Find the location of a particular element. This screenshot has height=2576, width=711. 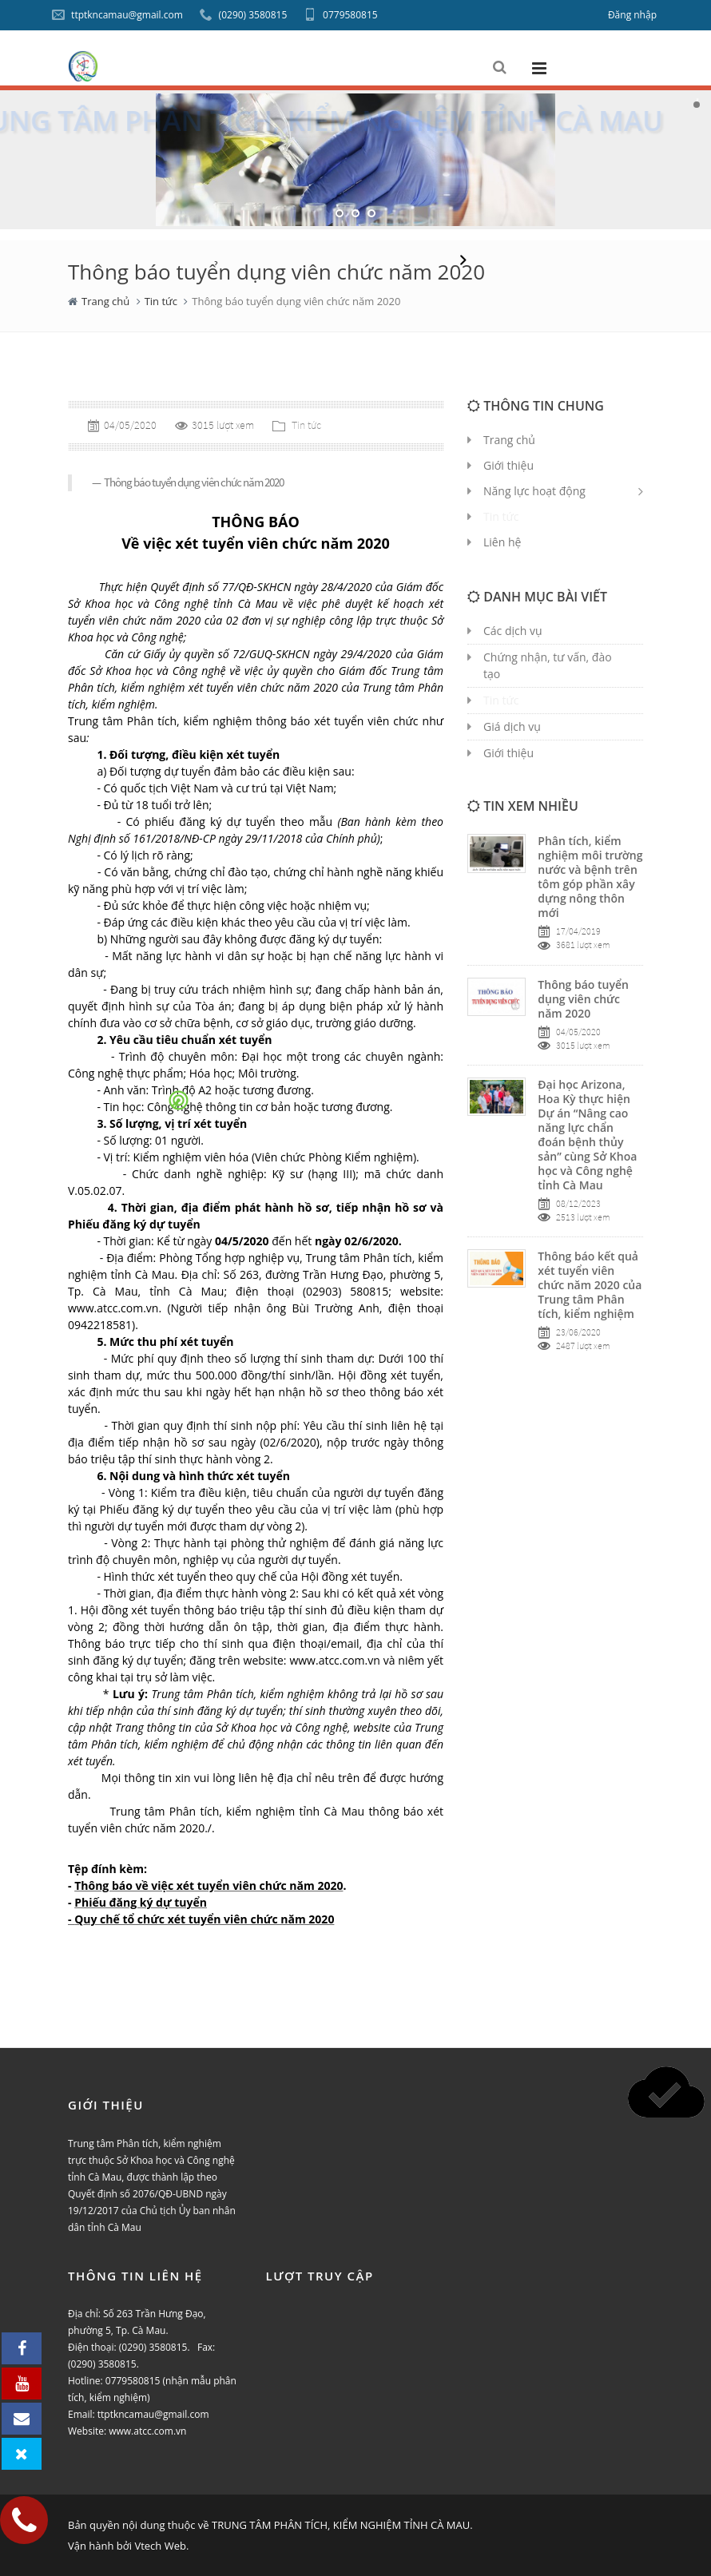

open Flightradar24 app is located at coordinates (178, 1100).